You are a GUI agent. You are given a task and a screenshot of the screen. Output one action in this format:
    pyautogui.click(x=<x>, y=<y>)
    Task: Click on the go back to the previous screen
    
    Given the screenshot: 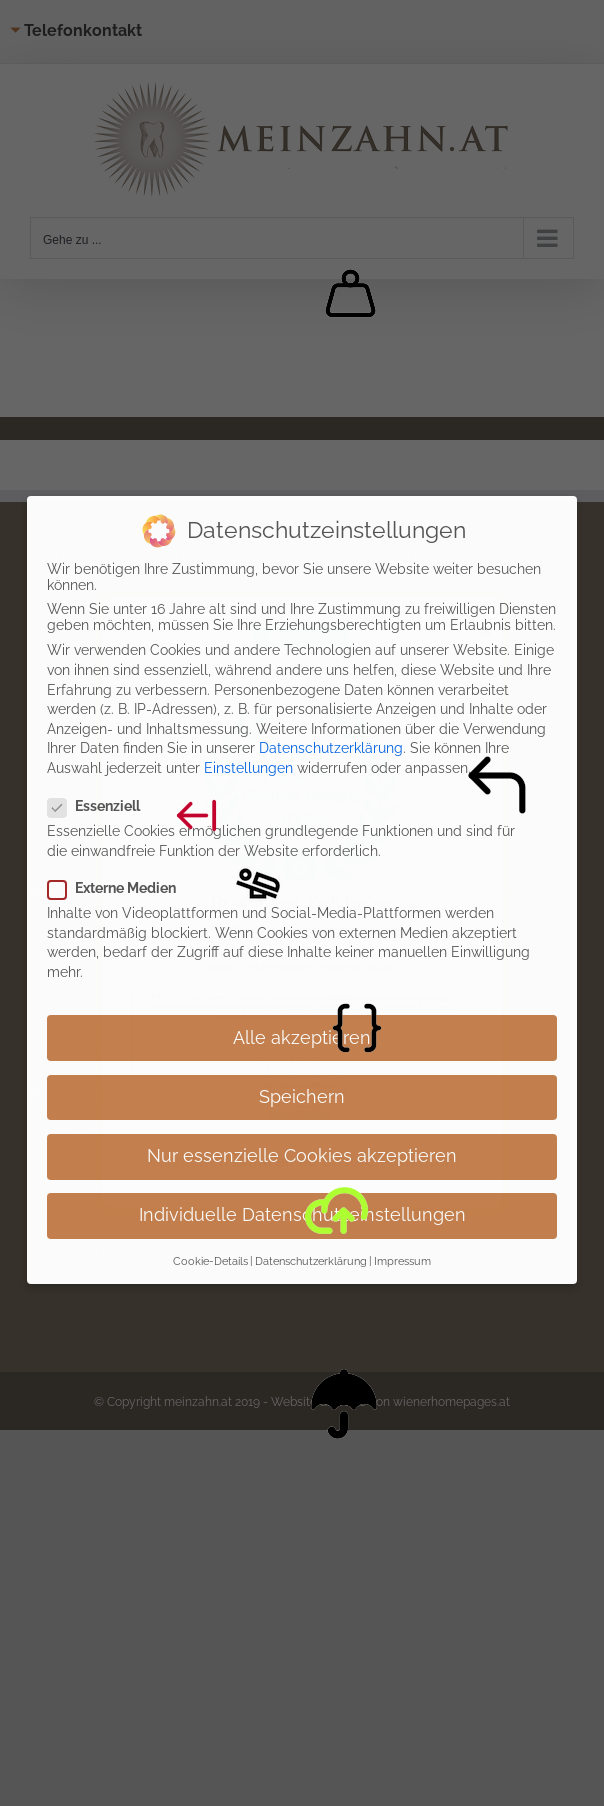 What is the action you would take?
    pyautogui.click(x=497, y=785)
    